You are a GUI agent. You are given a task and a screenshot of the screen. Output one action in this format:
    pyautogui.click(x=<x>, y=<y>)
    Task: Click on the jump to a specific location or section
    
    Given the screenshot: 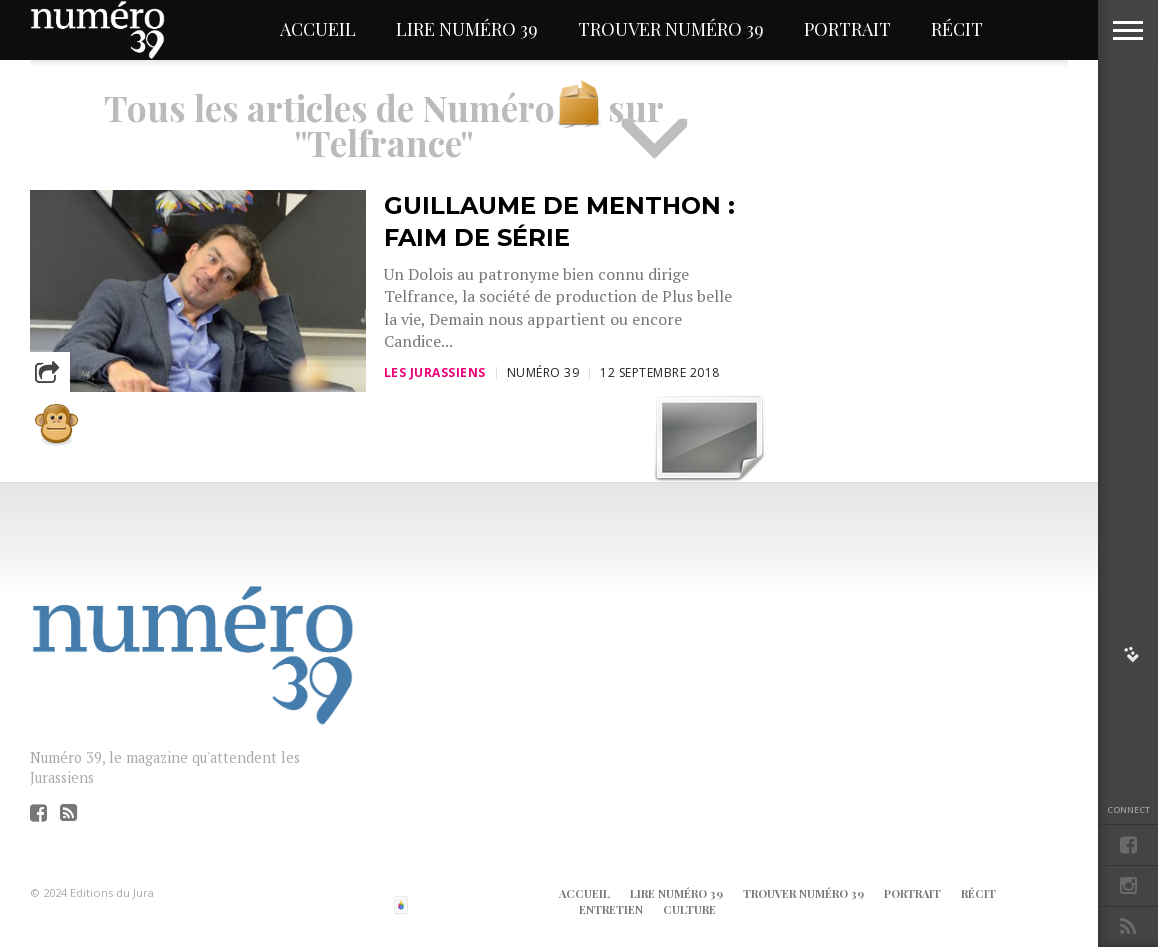 What is the action you would take?
    pyautogui.click(x=1131, y=654)
    